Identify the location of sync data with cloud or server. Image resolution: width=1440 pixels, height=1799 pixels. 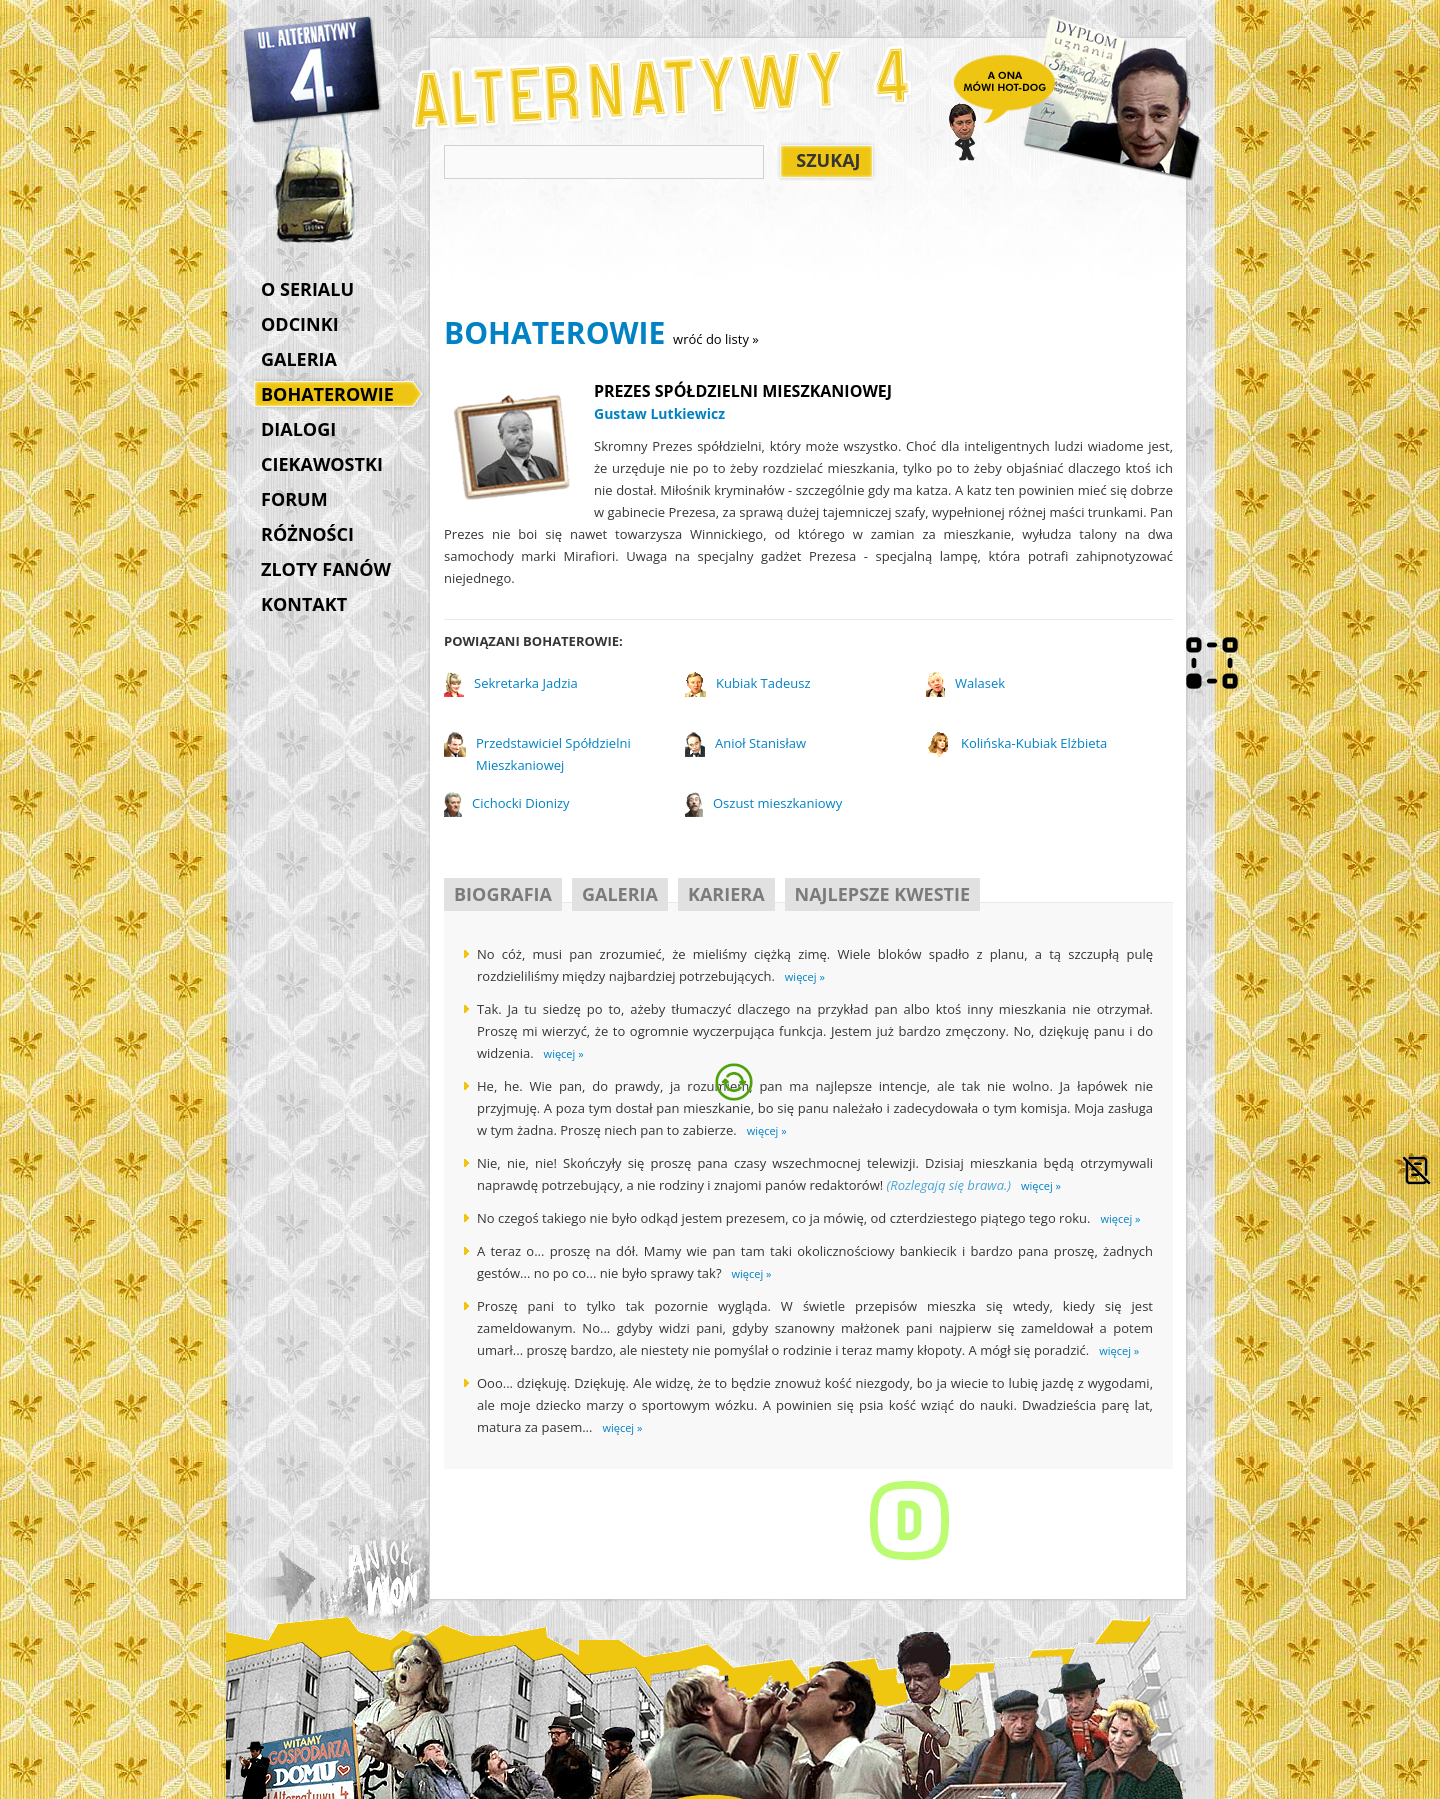
(734, 1082).